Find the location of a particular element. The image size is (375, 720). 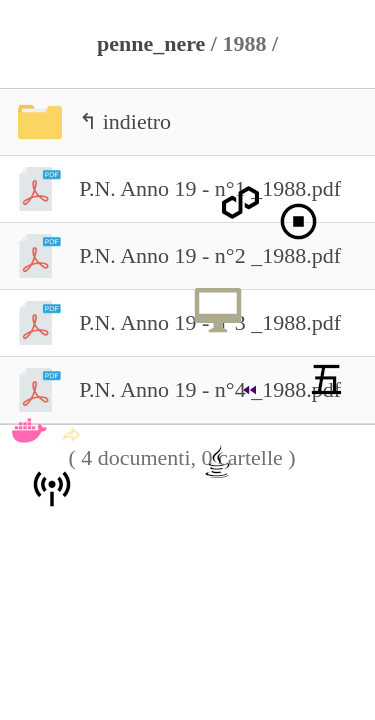

docker container platform logo is located at coordinates (29, 430).